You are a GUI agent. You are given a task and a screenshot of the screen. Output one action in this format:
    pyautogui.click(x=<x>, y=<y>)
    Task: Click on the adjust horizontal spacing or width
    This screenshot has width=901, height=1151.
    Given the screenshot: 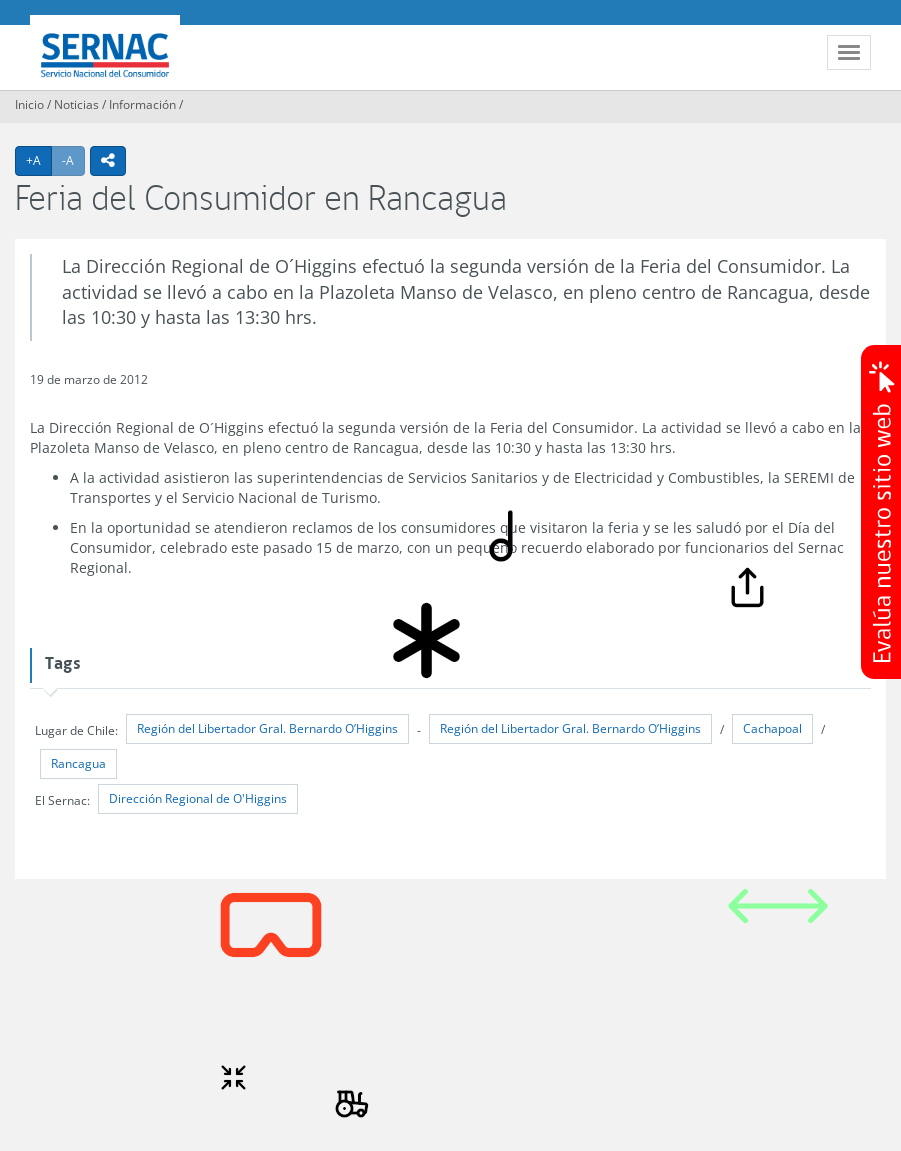 What is the action you would take?
    pyautogui.click(x=778, y=906)
    